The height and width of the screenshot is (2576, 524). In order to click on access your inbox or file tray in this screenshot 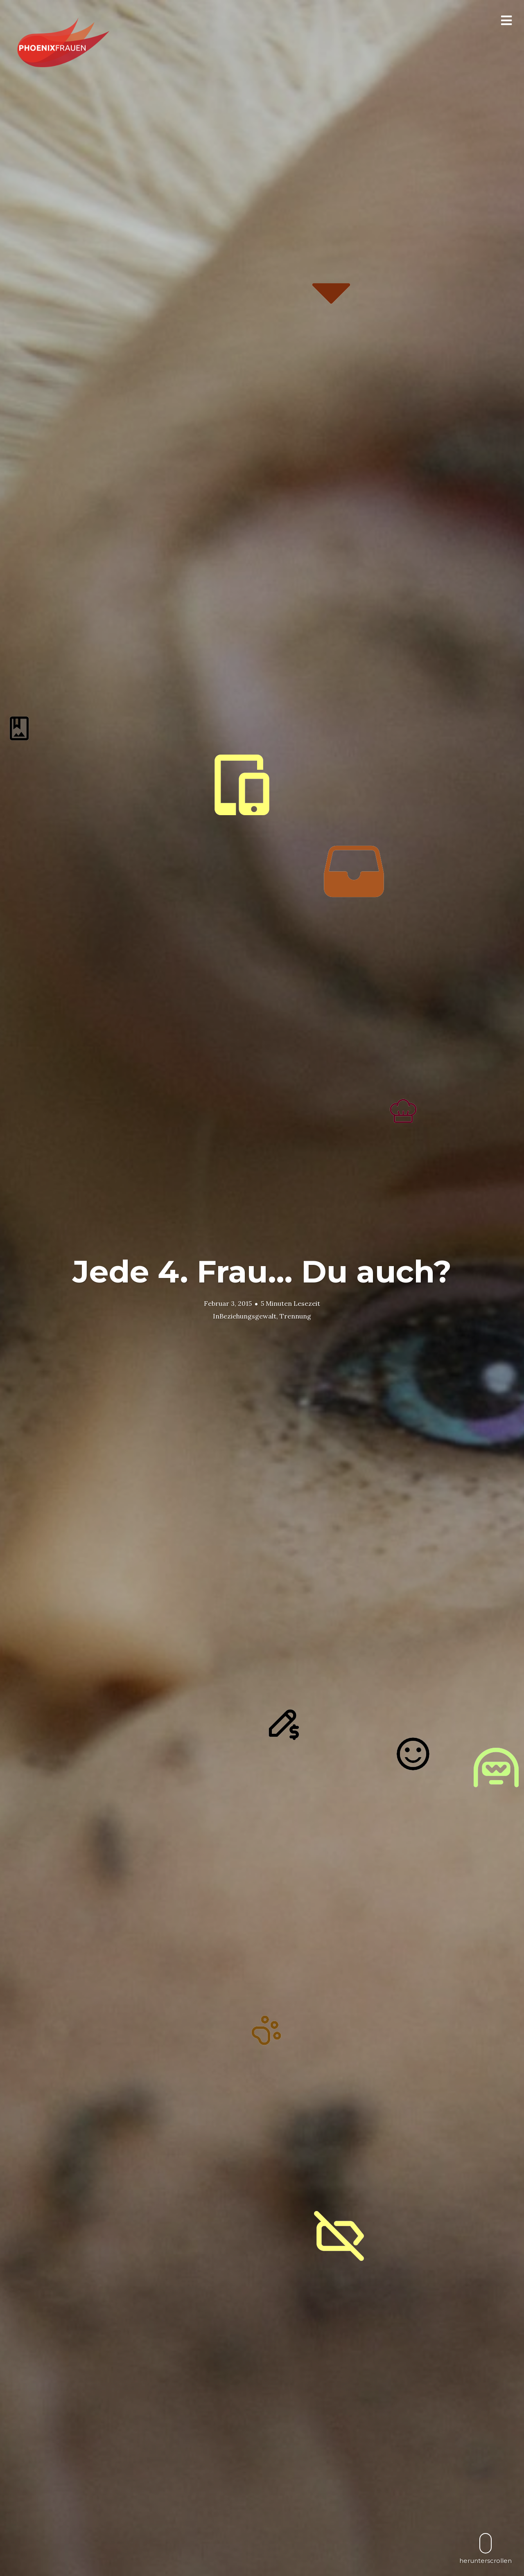, I will do `click(354, 871)`.